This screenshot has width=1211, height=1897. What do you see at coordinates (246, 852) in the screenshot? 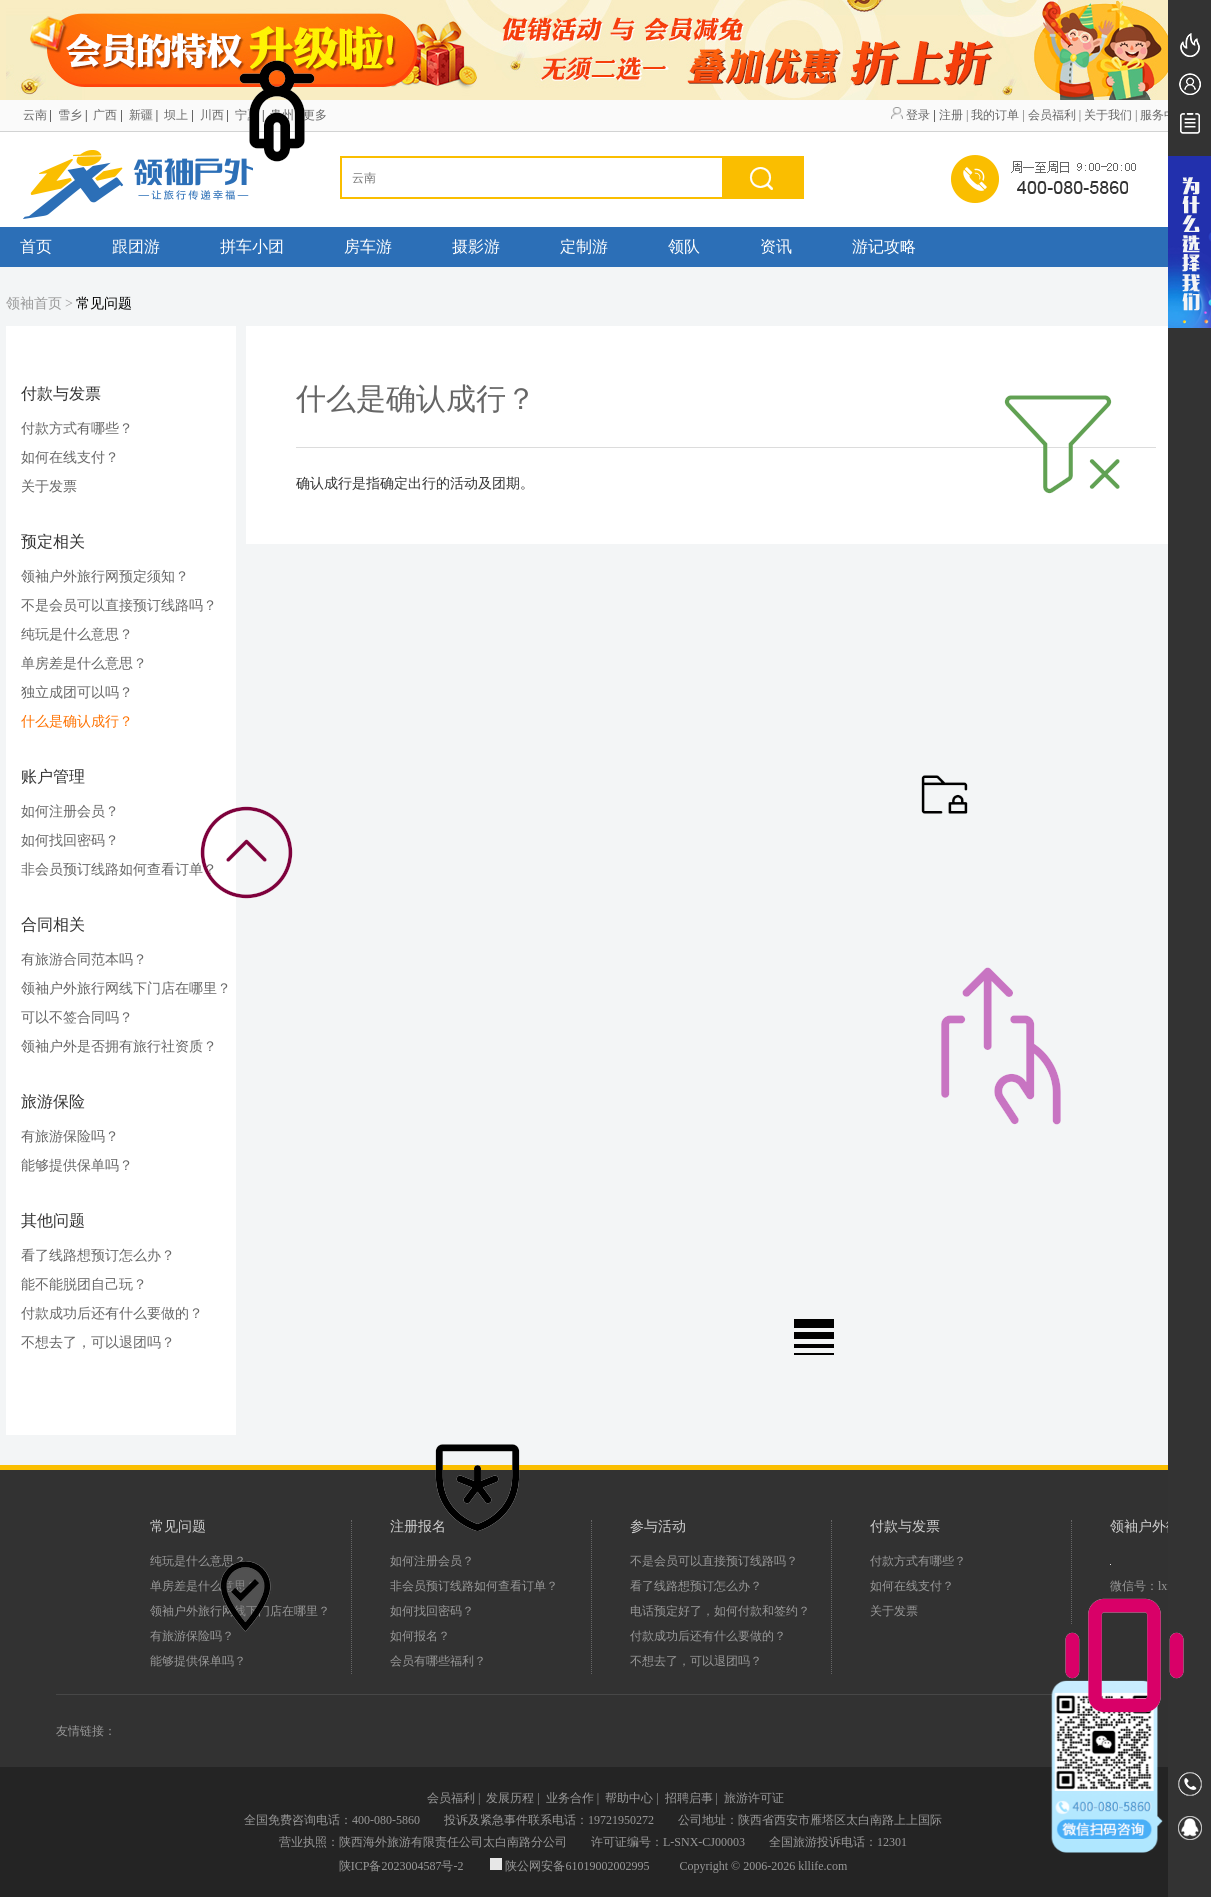
I see `scroll up or return to top` at bounding box center [246, 852].